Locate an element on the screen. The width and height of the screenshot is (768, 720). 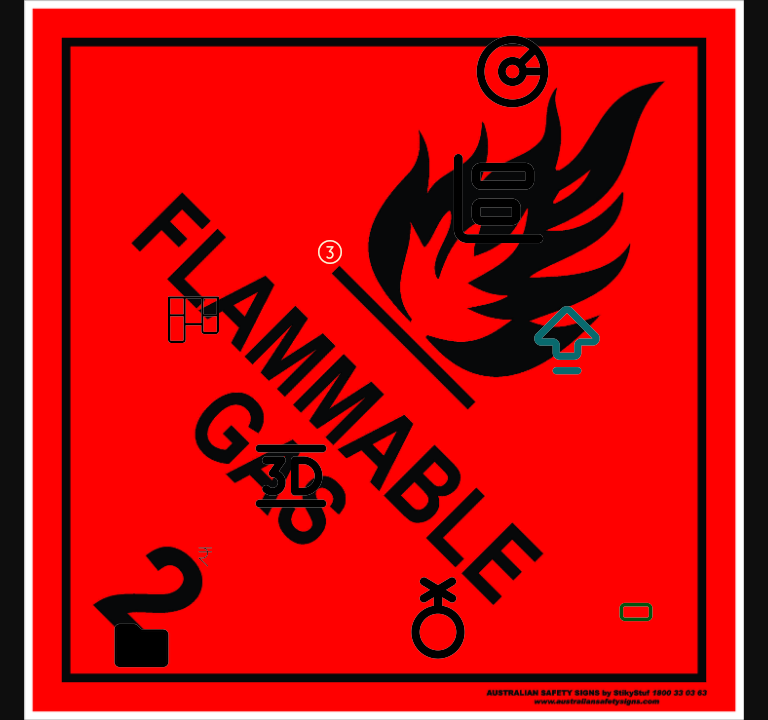
play or access music library is located at coordinates (512, 71).